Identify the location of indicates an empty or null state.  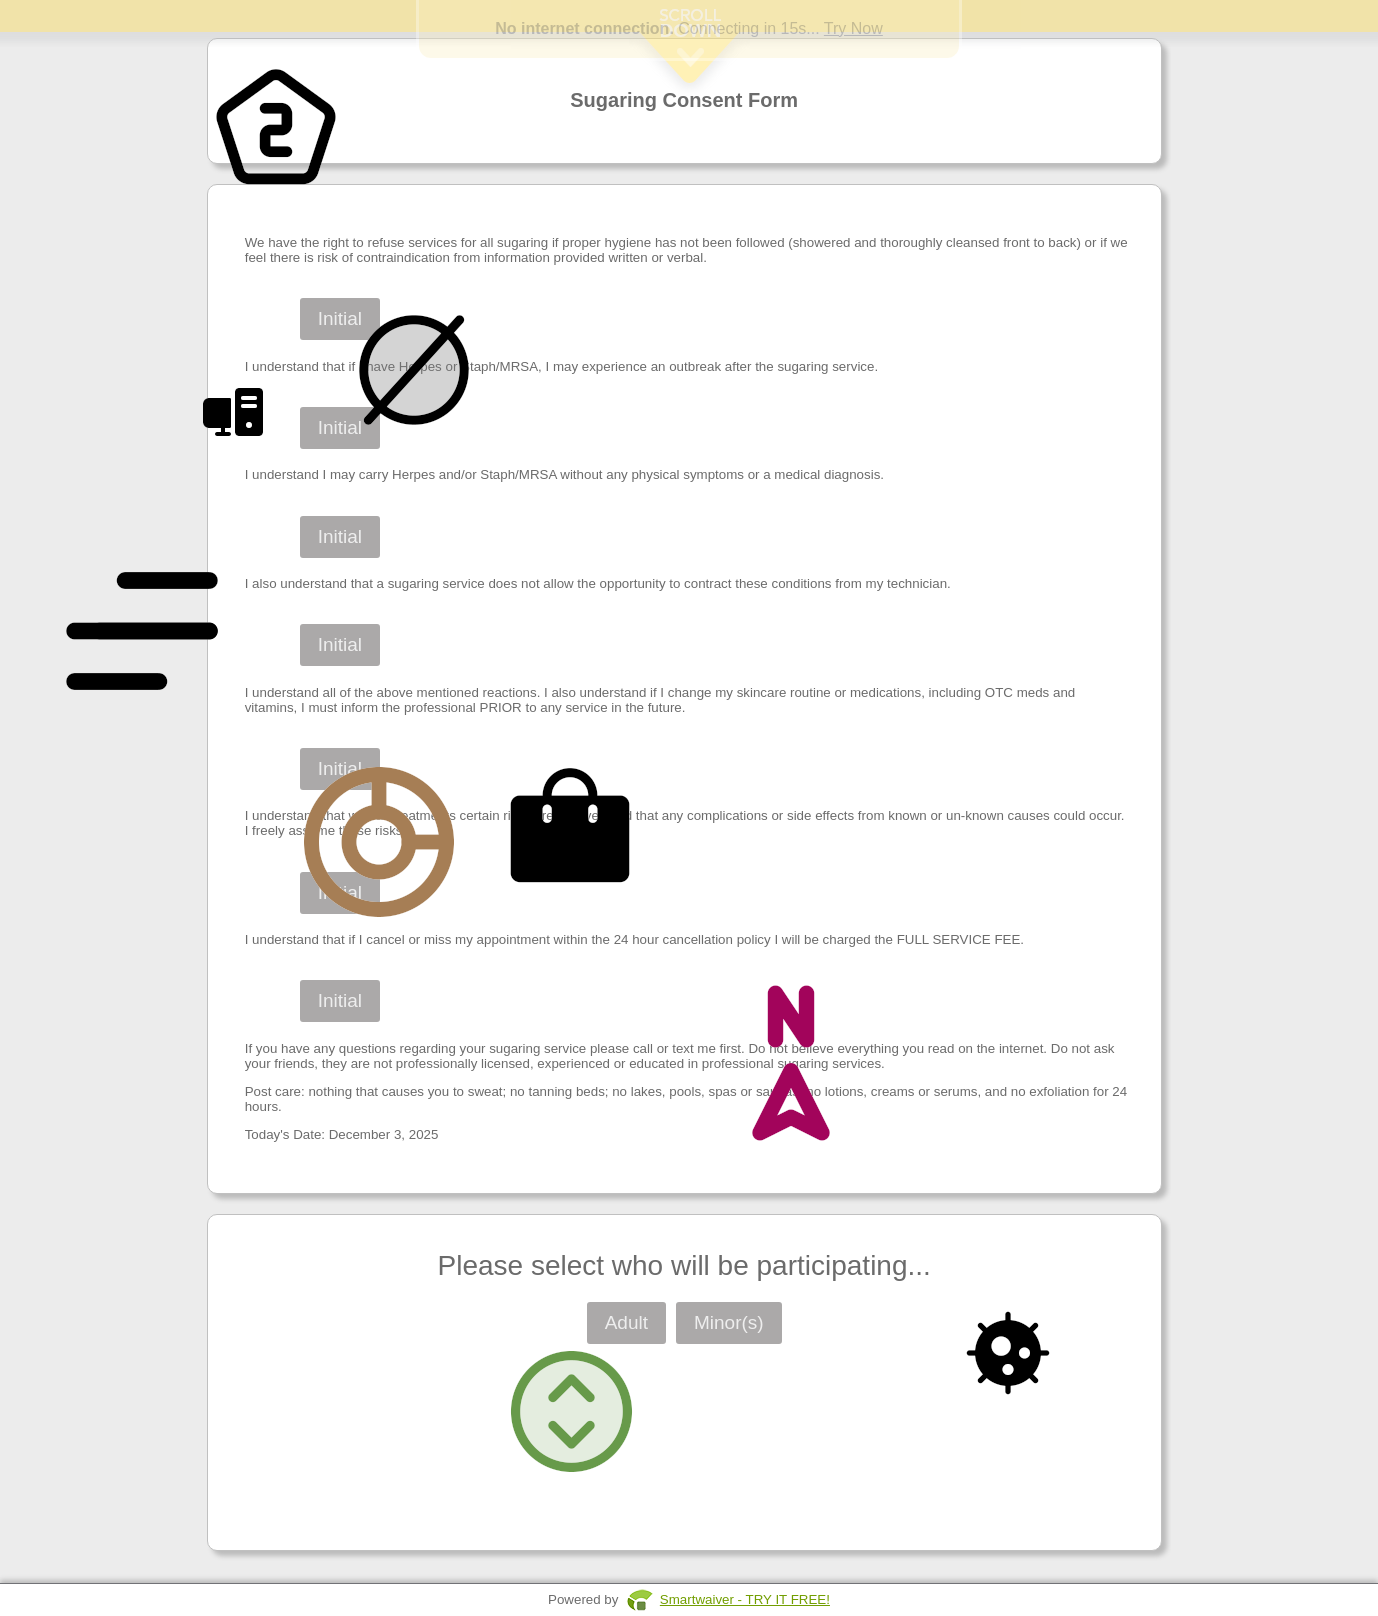
(414, 370).